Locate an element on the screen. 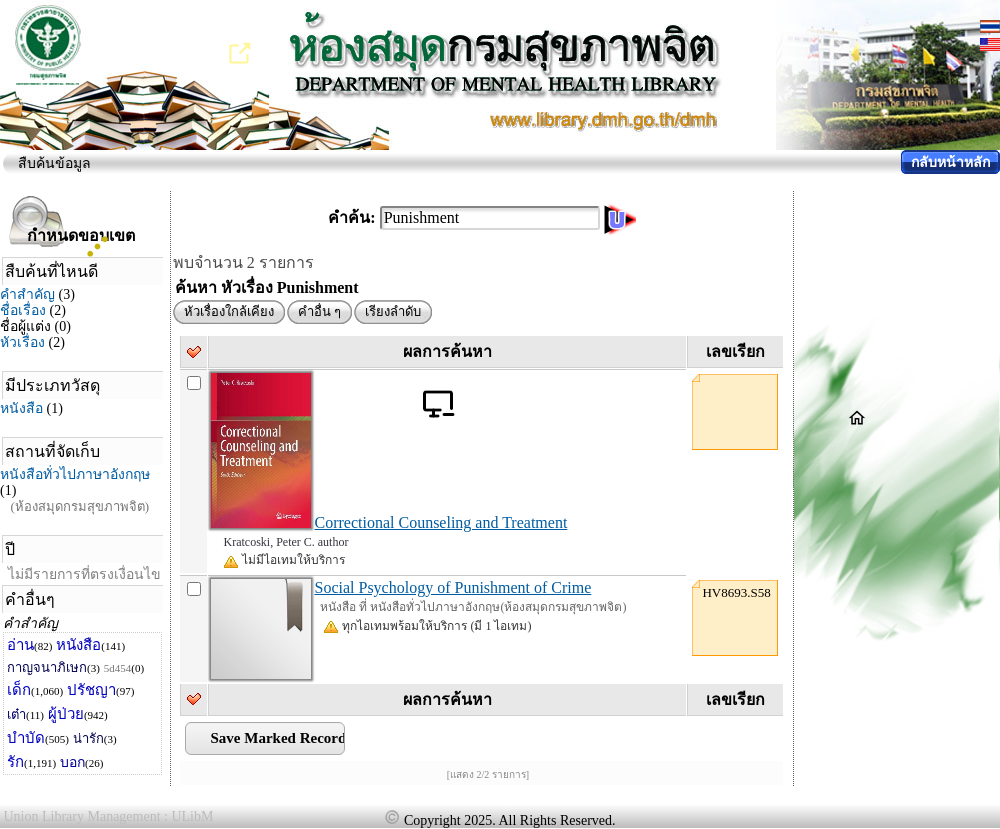 Image resolution: width=1000 pixels, height=829 pixels. remove a desktop device from your account is located at coordinates (438, 404).